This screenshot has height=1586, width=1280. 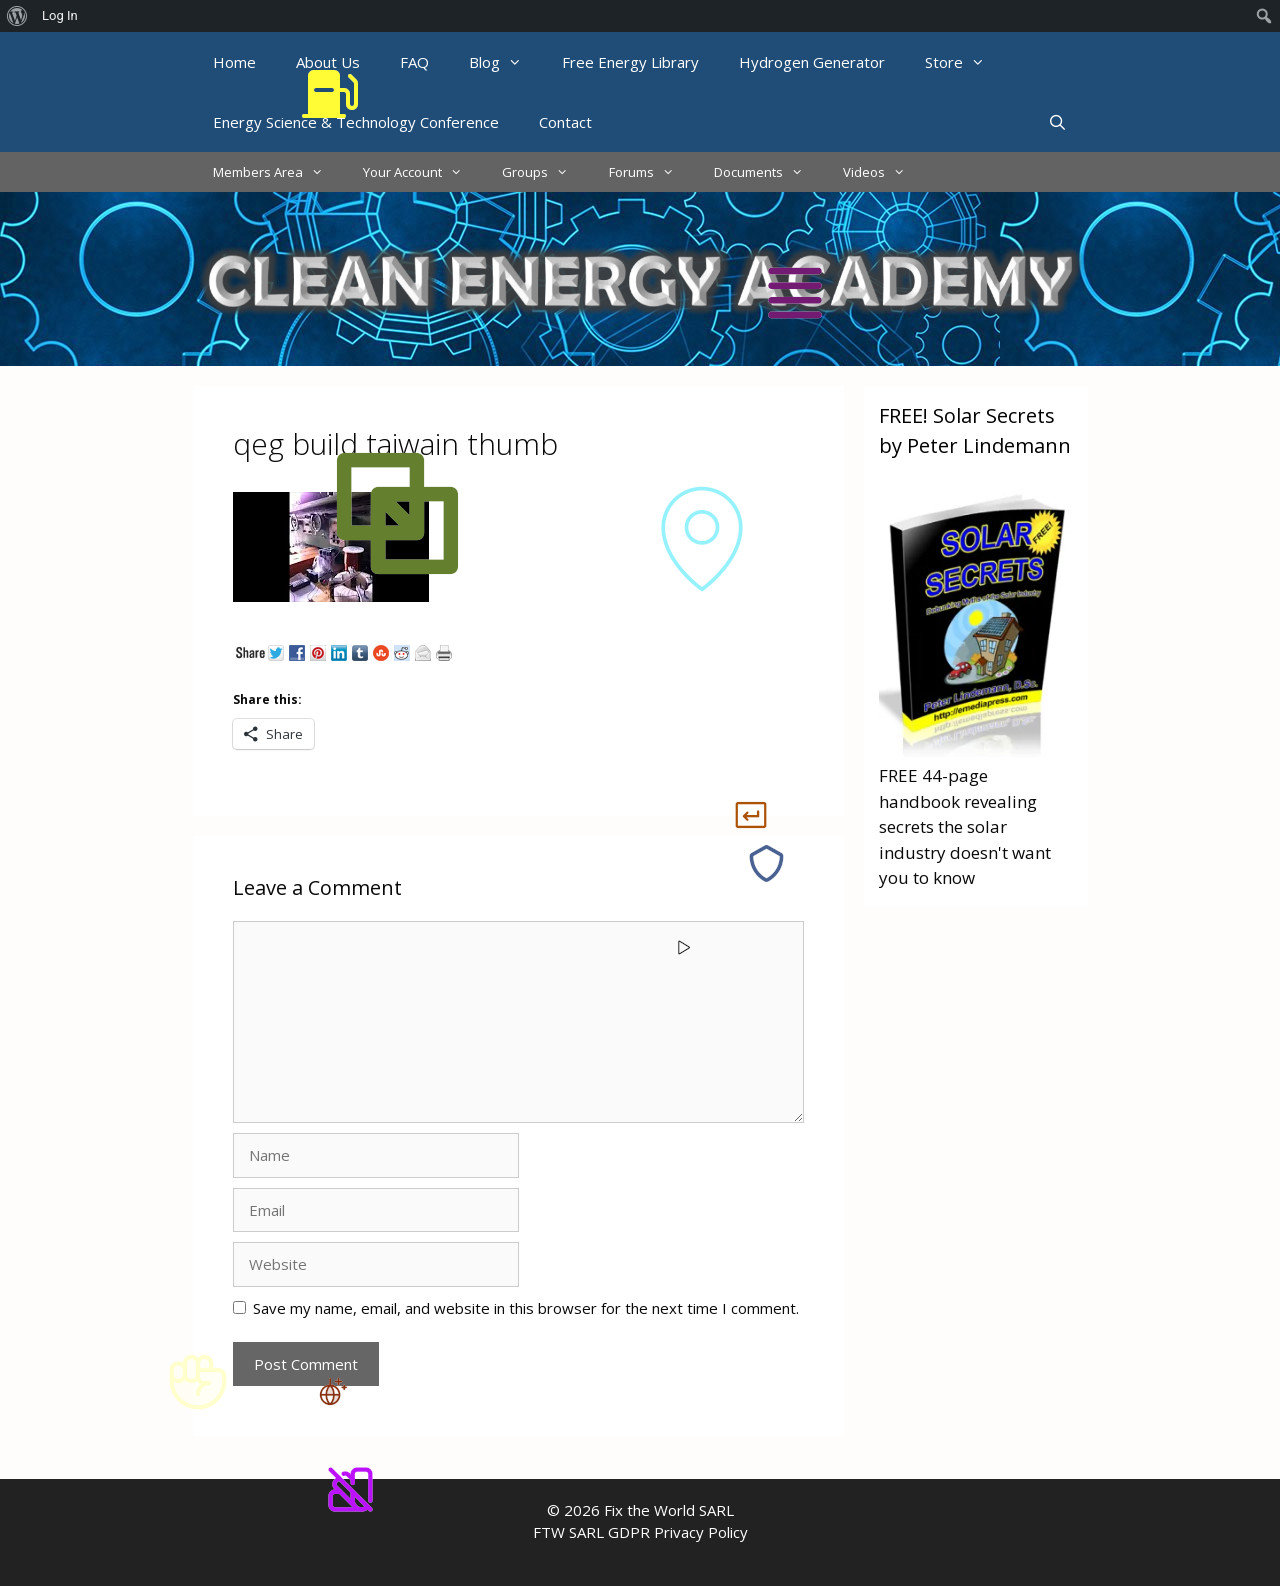 I want to click on open navigation menu, so click(x=795, y=293).